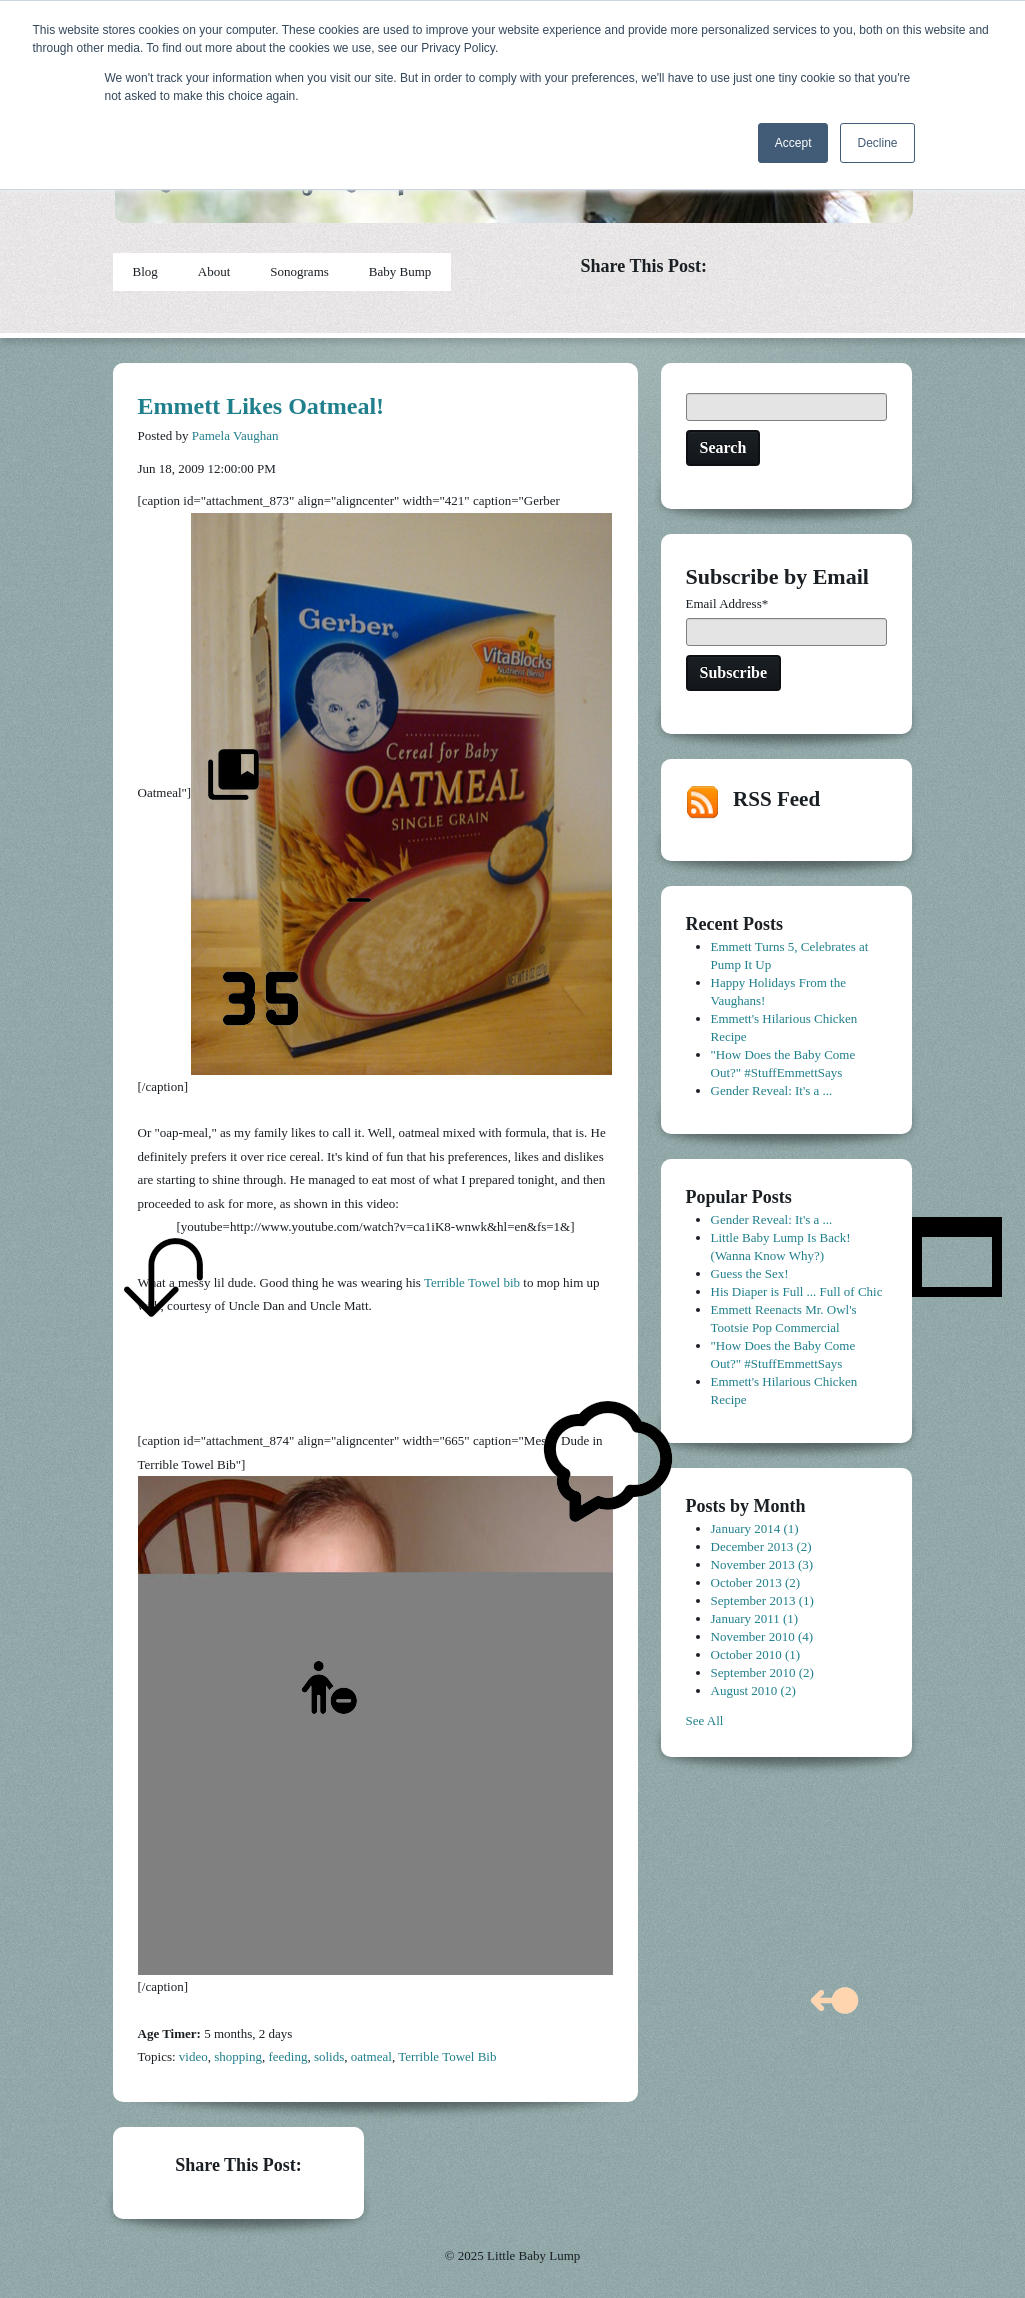 Image resolution: width=1025 pixels, height=2298 pixels. What do you see at coordinates (605, 1461) in the screenshot?
I see `open chat or messaging` at bounding box center [605, 1461].